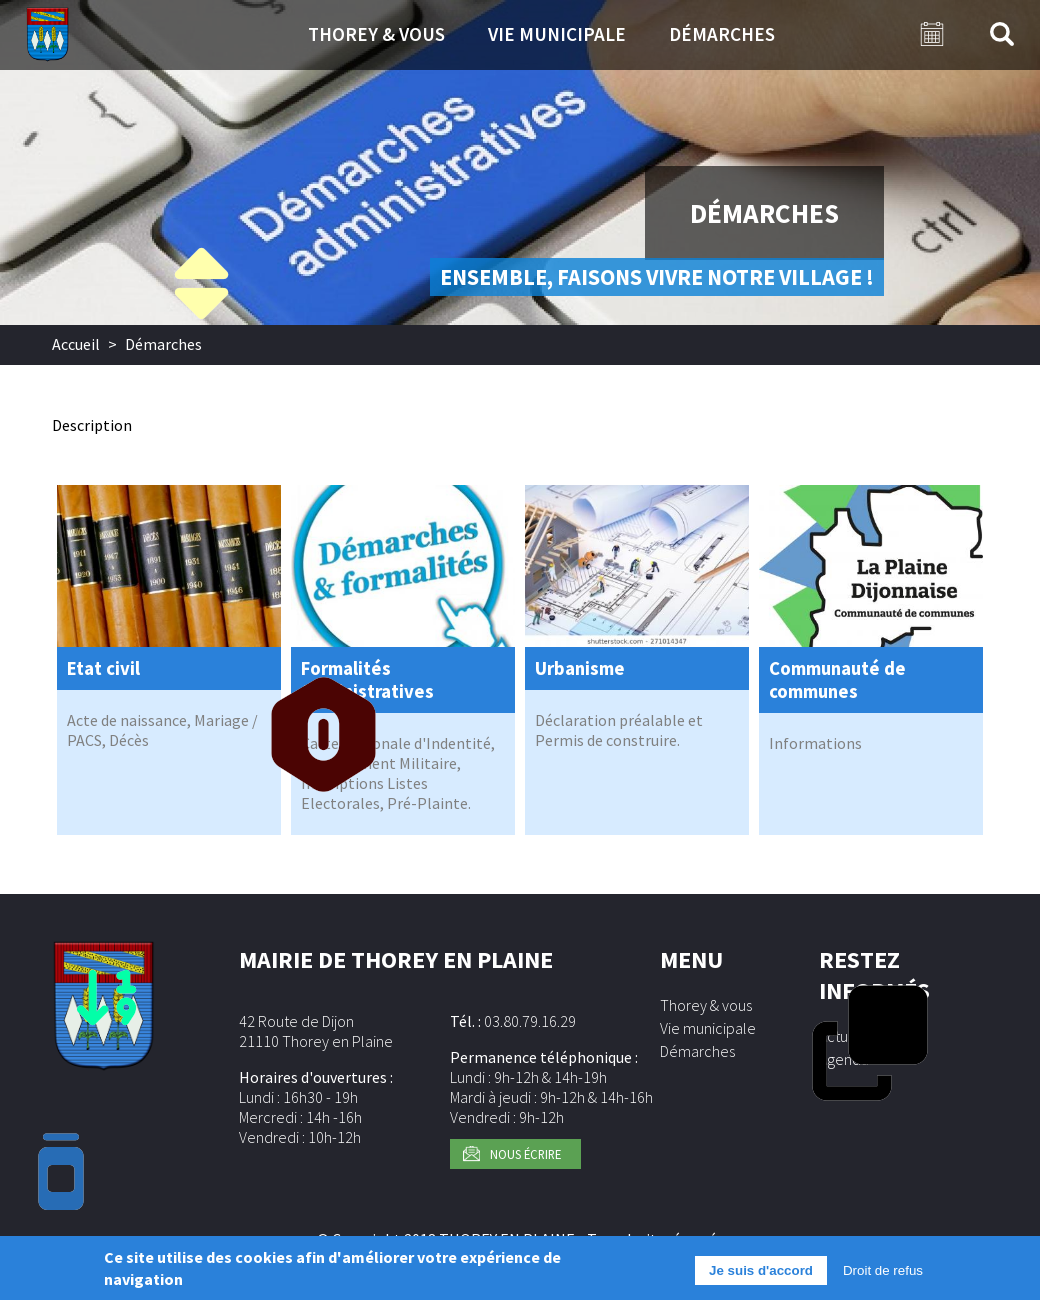 The image size is (1040, 1300). Describe the element at coordinates (201, 283) in the screenshot. I see `sort items in a list` at that location.